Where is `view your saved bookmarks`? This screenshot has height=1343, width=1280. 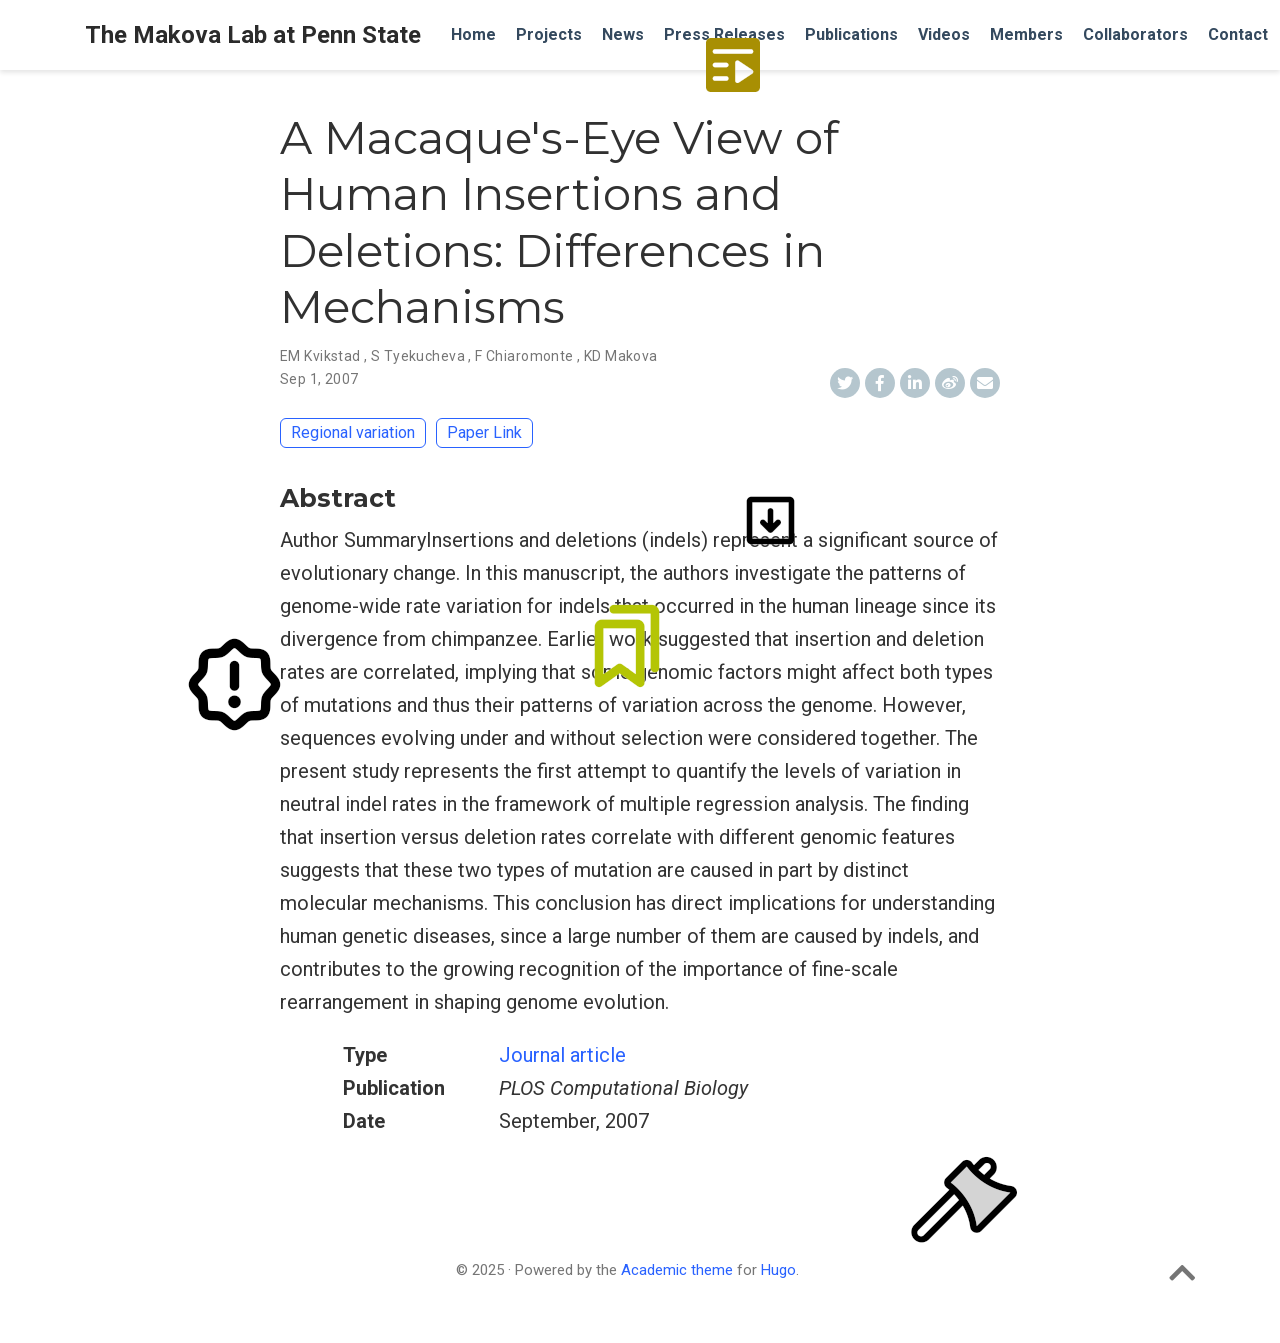
view your saved bookmarks is located at coordinates (627, 646).